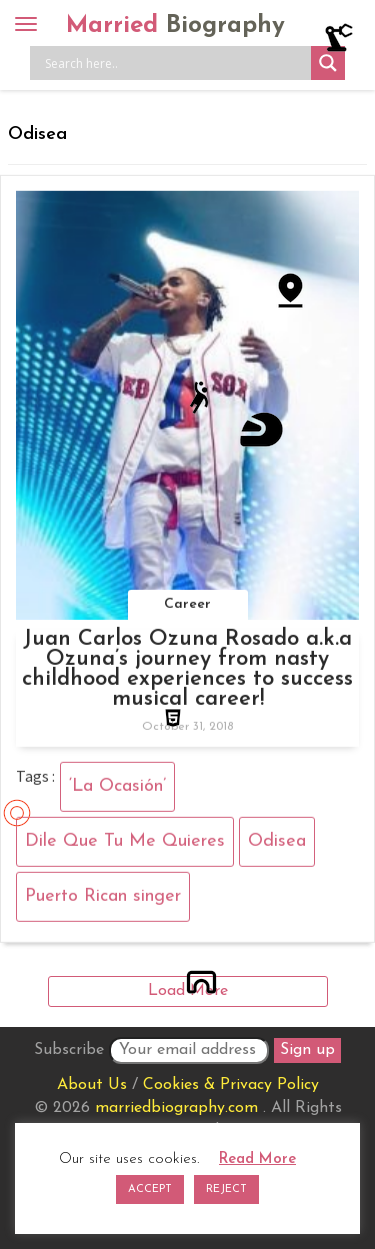  Describe the element at coordinates (339, 38) in the screenshot. I see `access manufacturing or automation settings` at that location.